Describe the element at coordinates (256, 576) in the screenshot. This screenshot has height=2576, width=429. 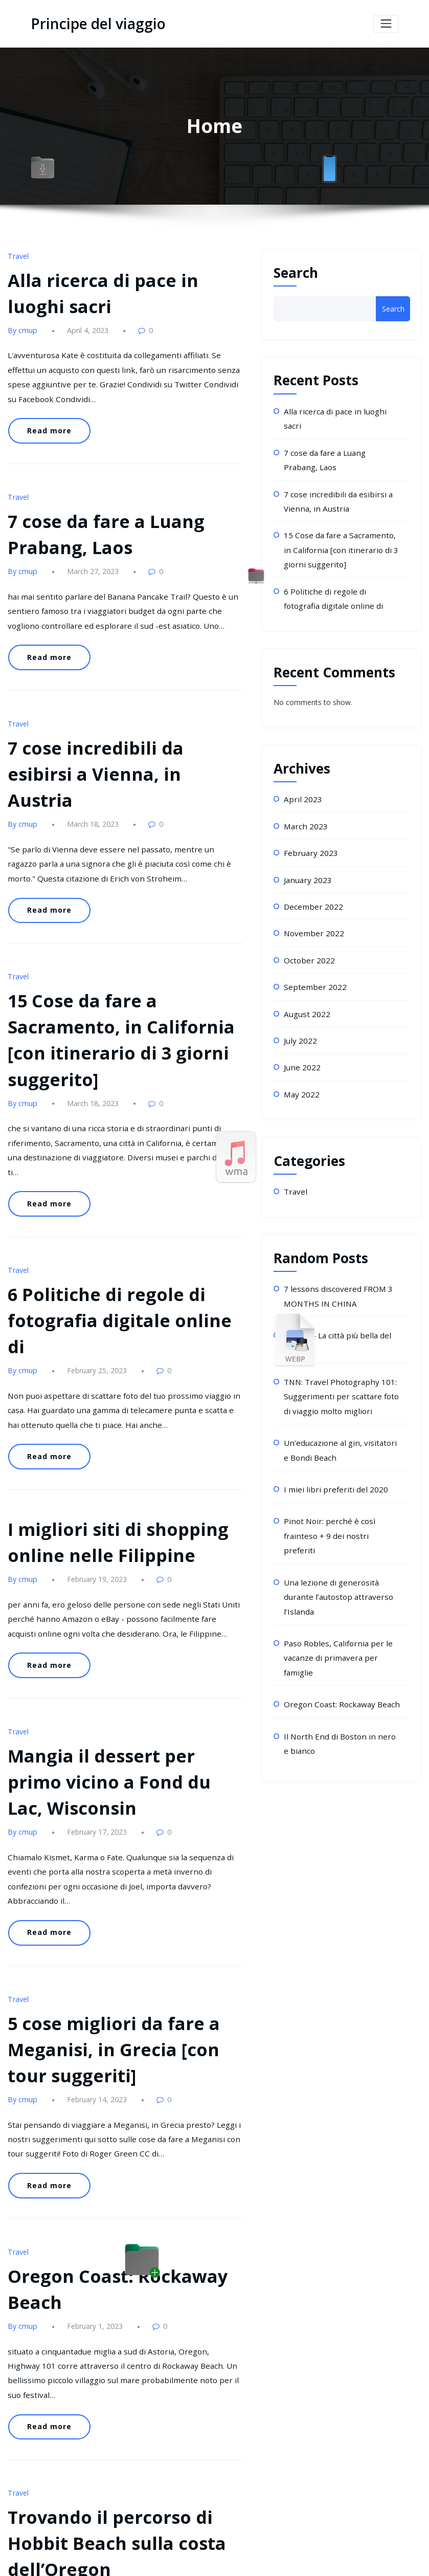
I see `access files stored on a remote server` at that location.